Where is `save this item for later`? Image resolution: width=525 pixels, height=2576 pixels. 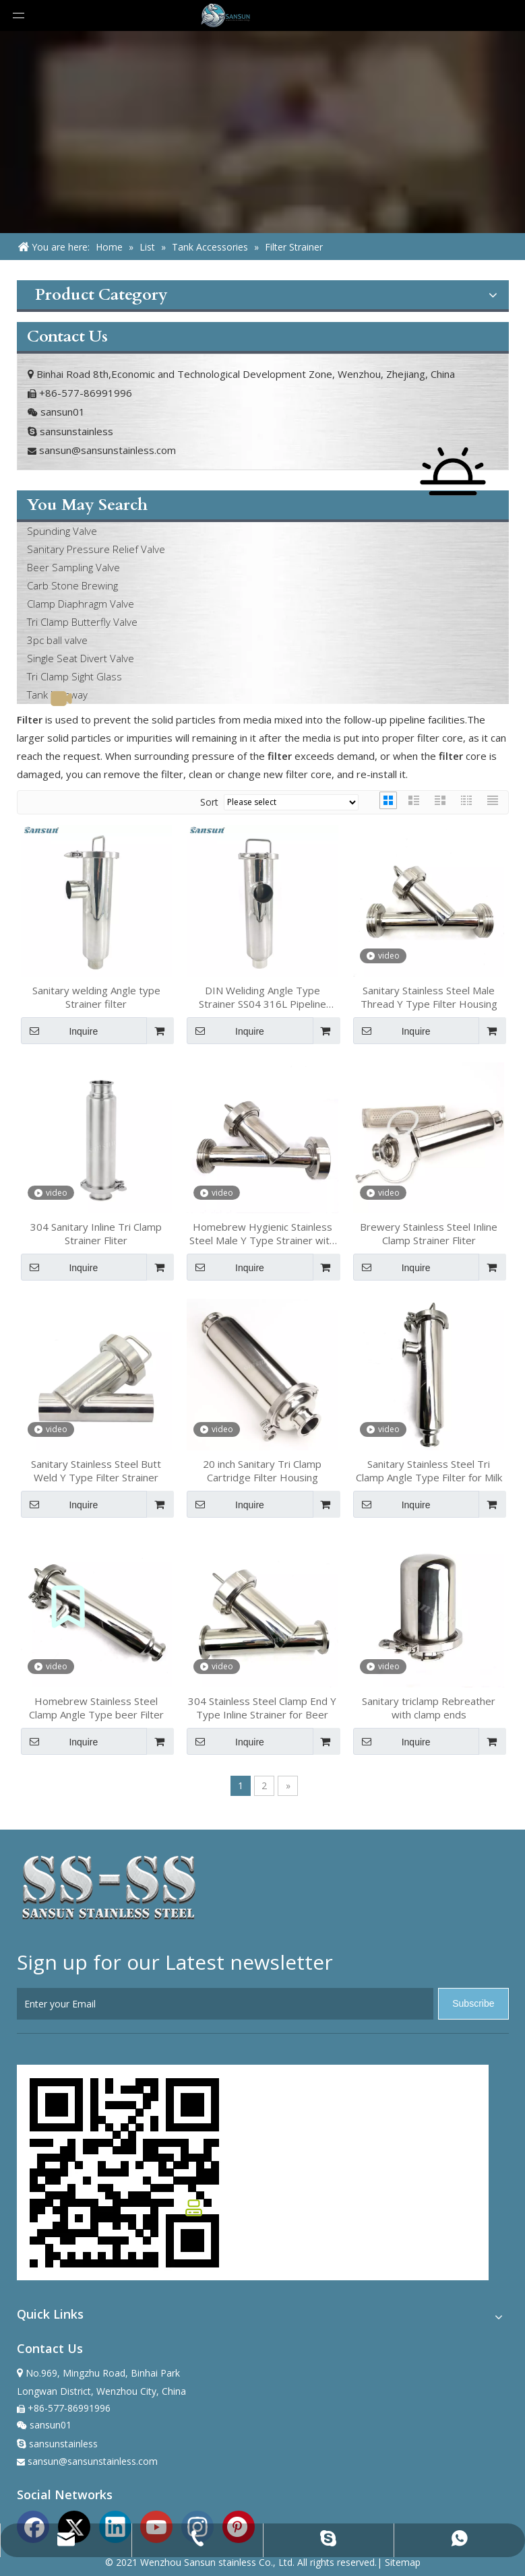
save this item for later is located at coordinates (68, 1607).